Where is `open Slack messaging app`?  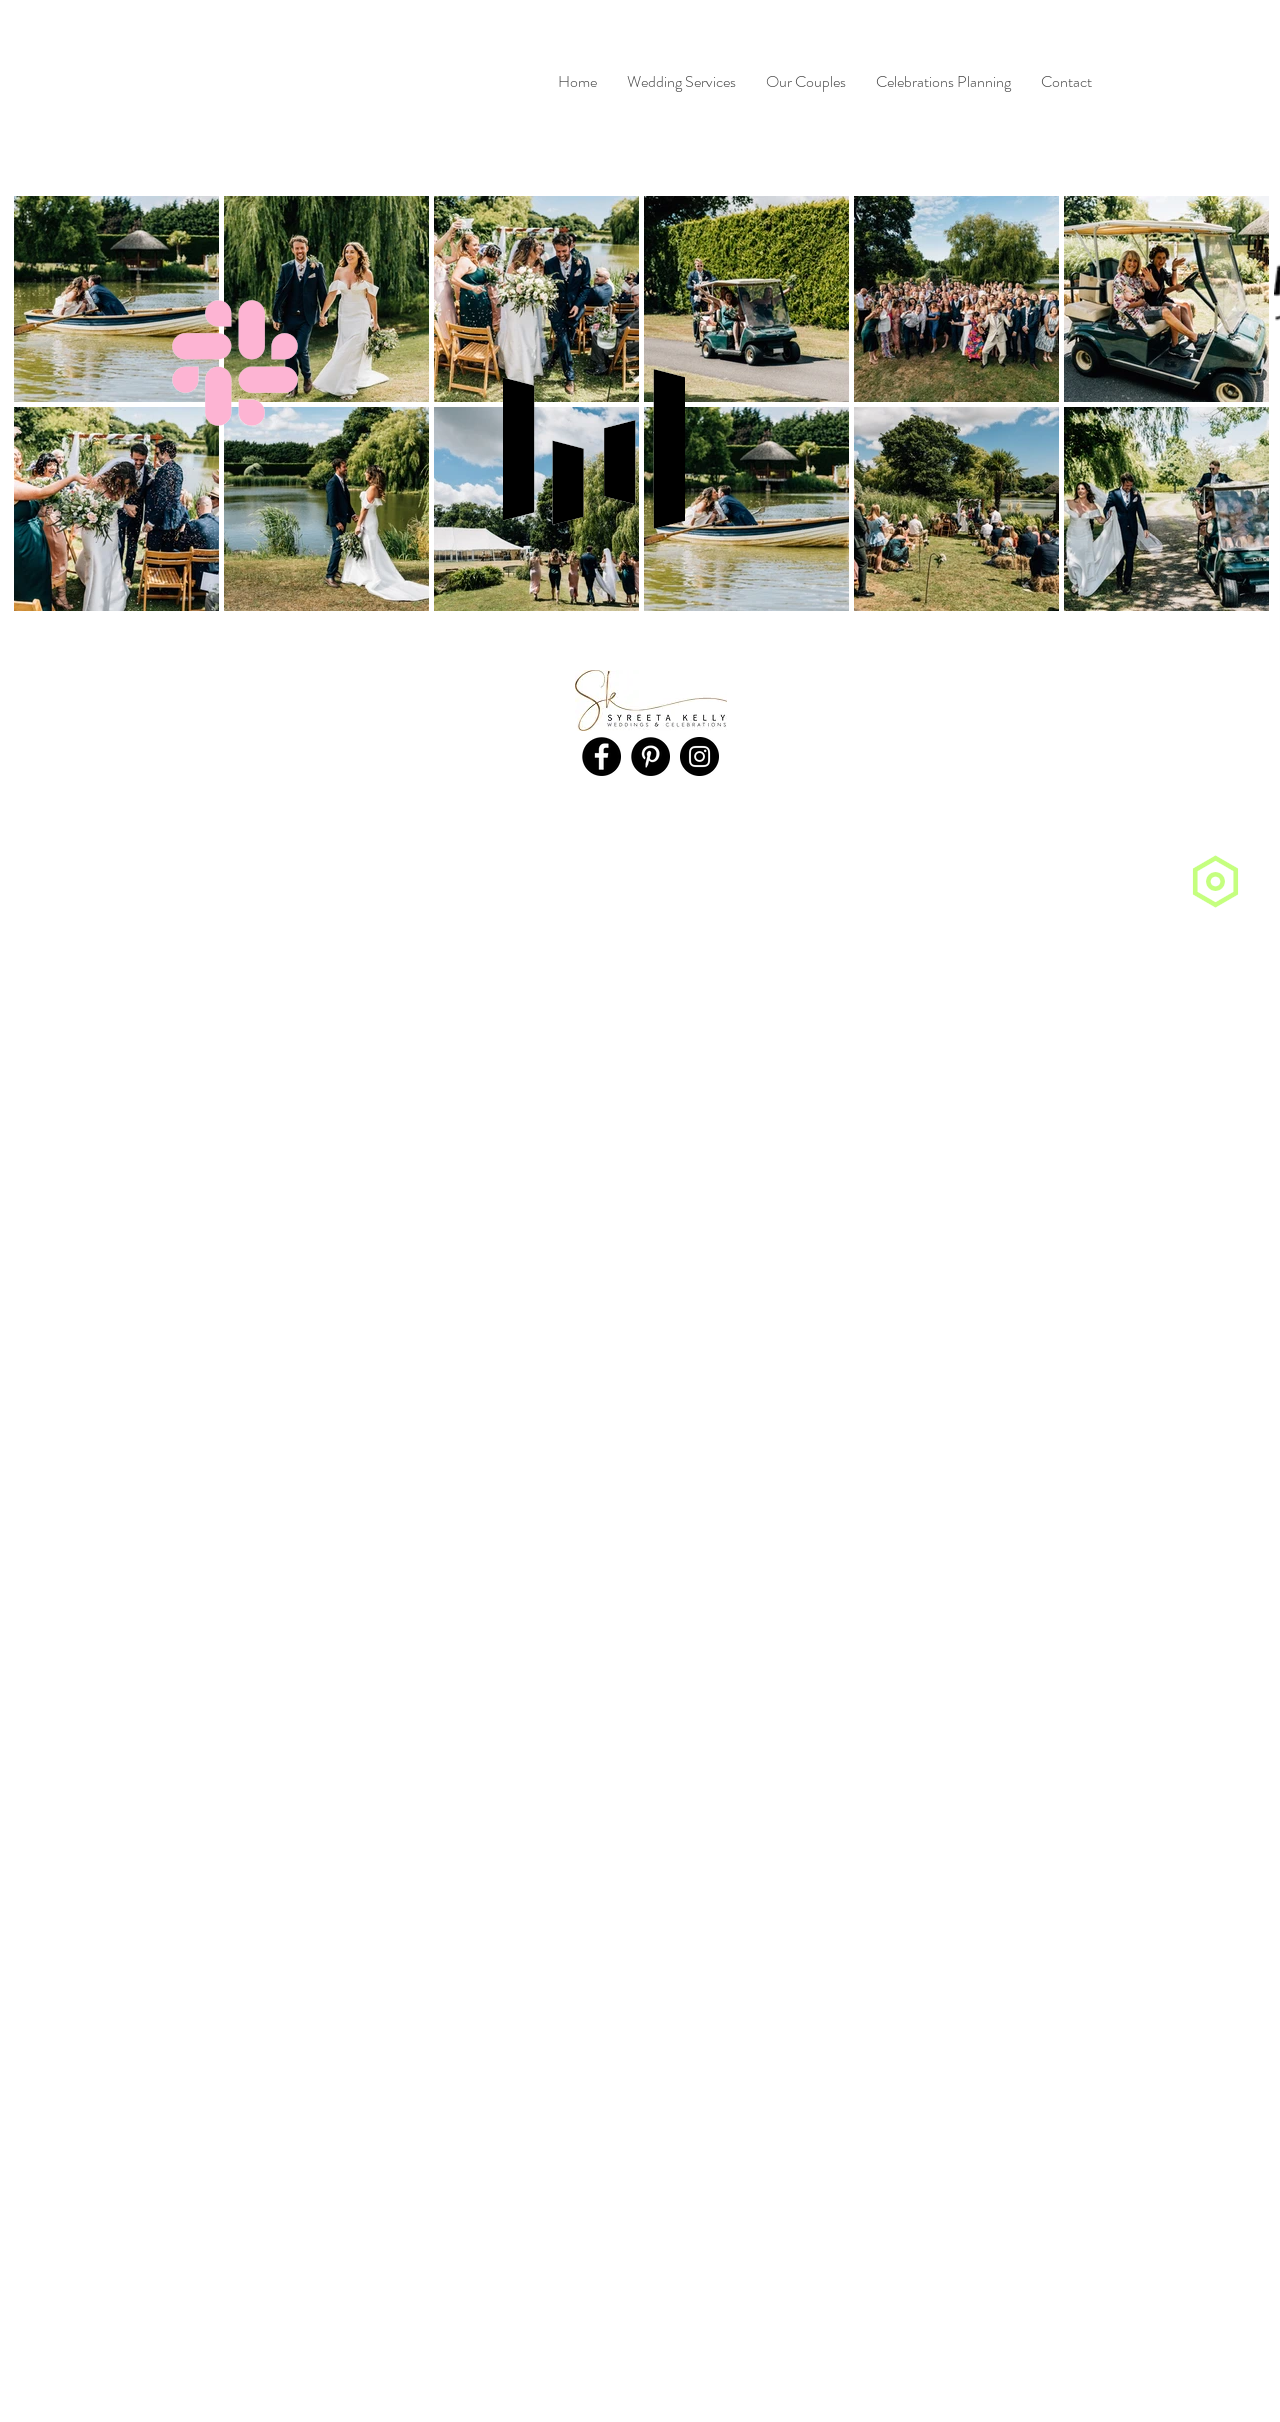
open Slack messaging app is located at coordinates (235, 363).